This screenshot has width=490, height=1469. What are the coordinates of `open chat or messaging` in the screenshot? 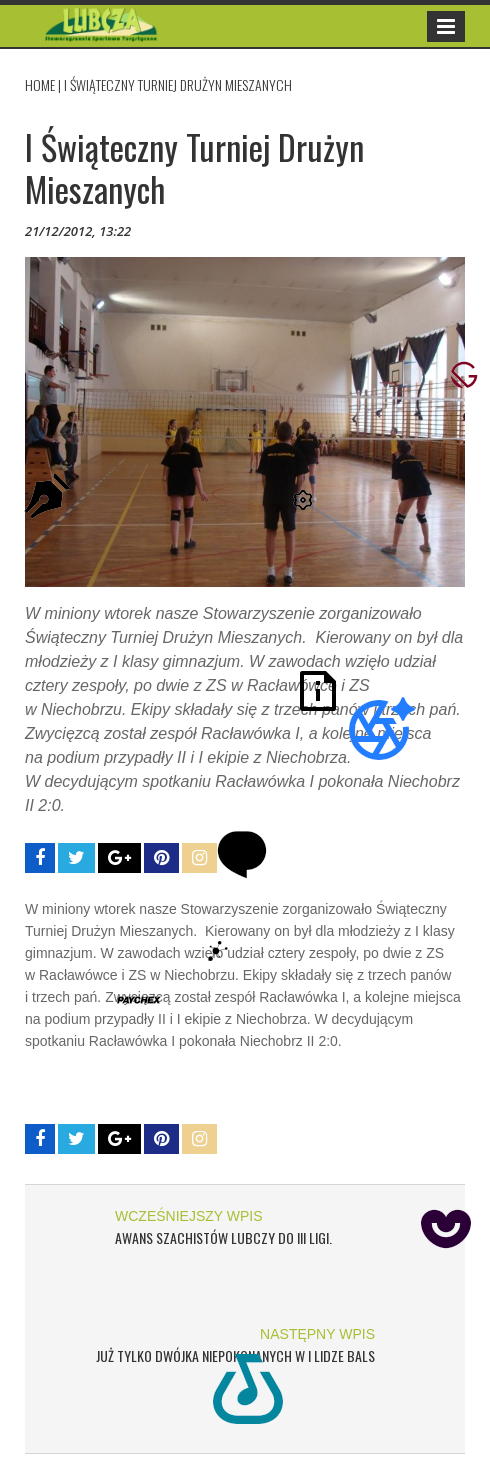 It's located at (242, 853).